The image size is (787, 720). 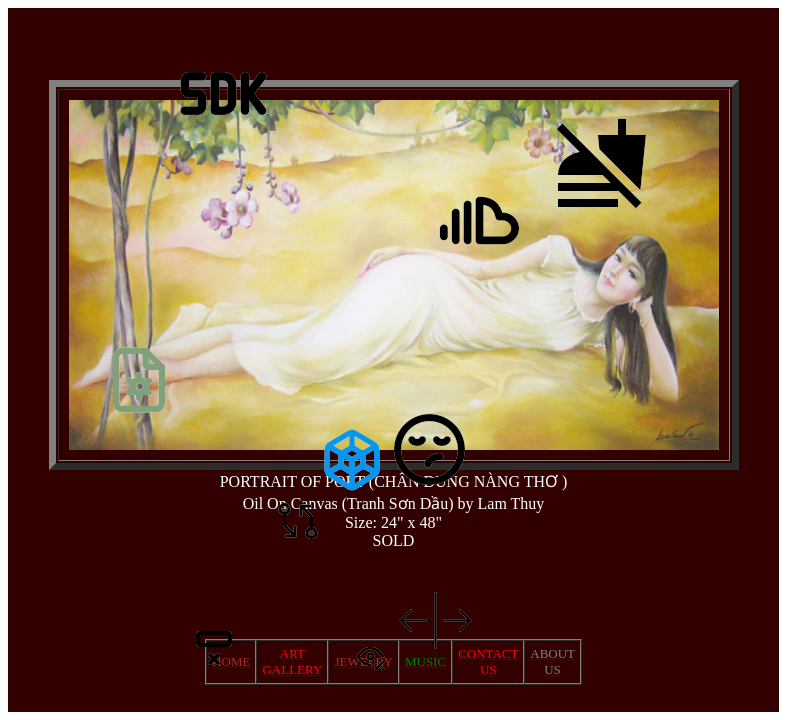 What do you see at coordinates (223, 93) in the screenshot?
I see `access software development kit resources` at bounding box center [223, 93].